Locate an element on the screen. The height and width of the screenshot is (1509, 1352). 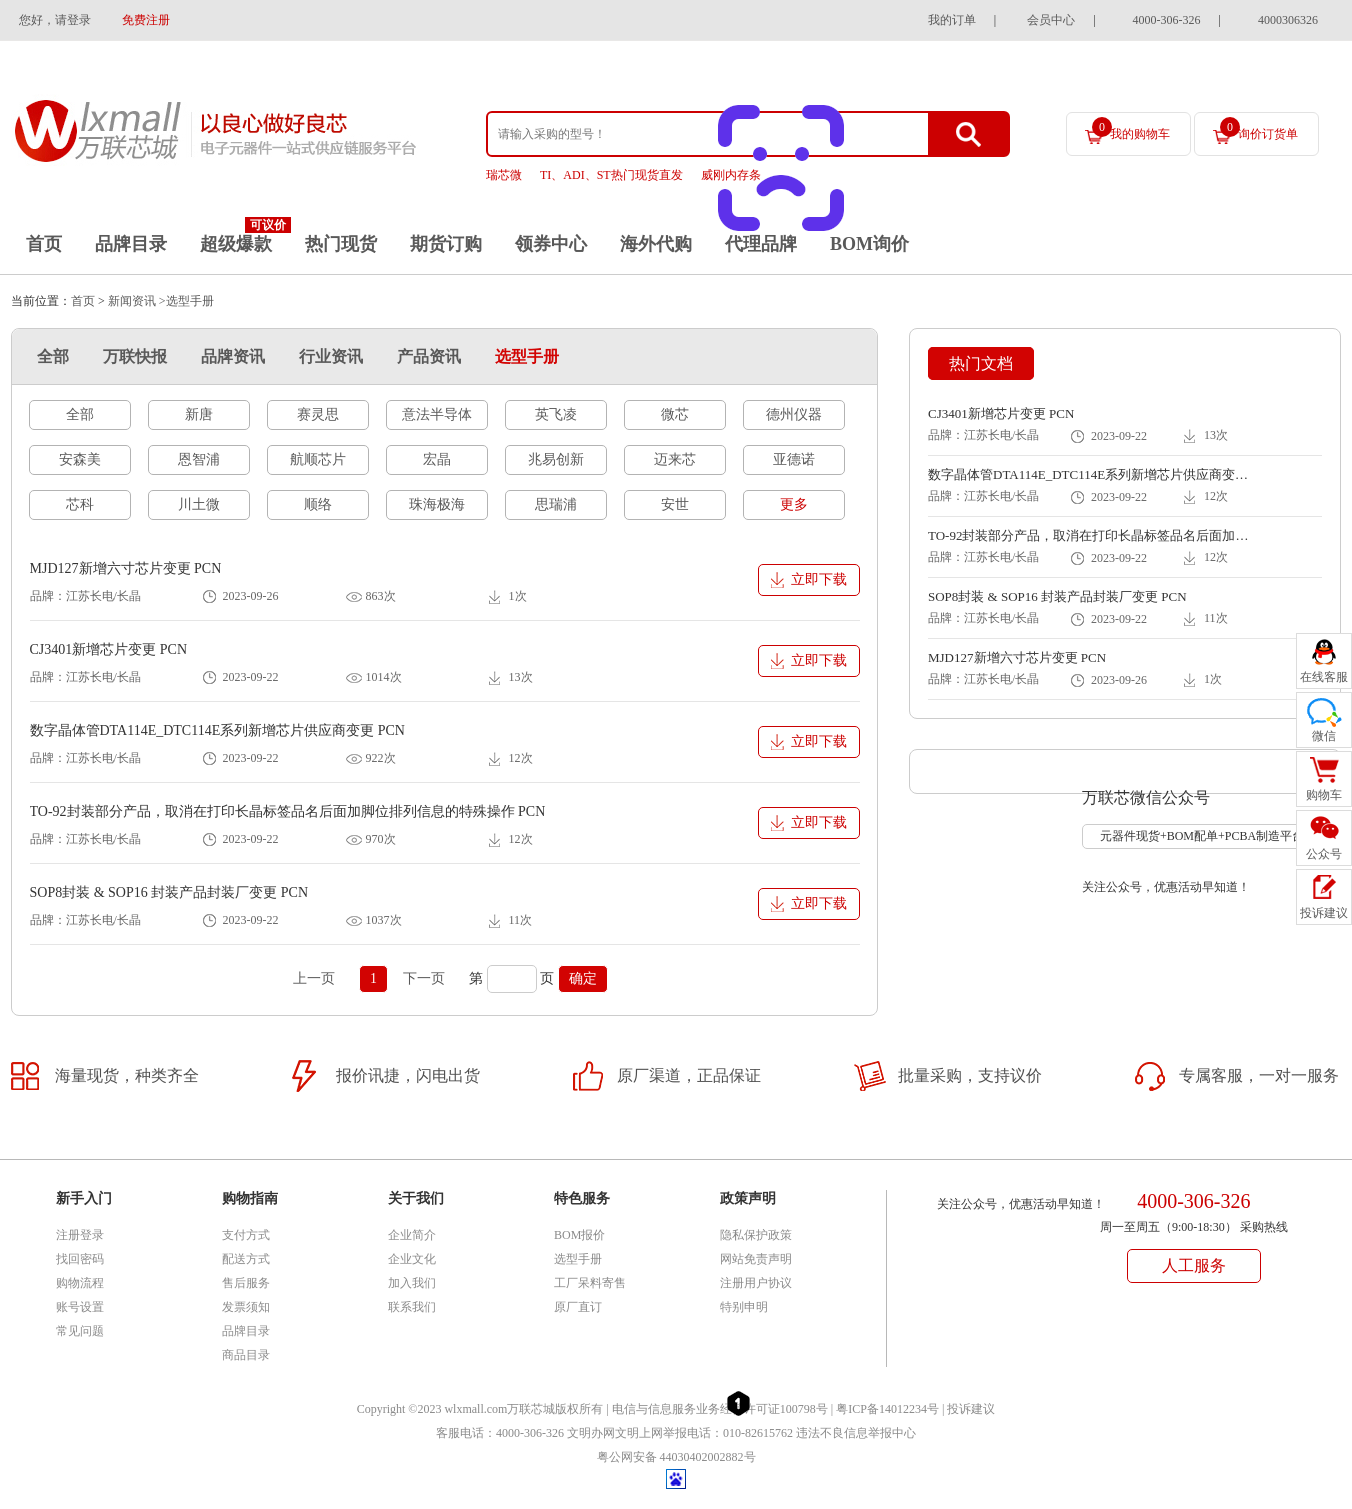
face id authentication failed is located at coordinates (781, 168).